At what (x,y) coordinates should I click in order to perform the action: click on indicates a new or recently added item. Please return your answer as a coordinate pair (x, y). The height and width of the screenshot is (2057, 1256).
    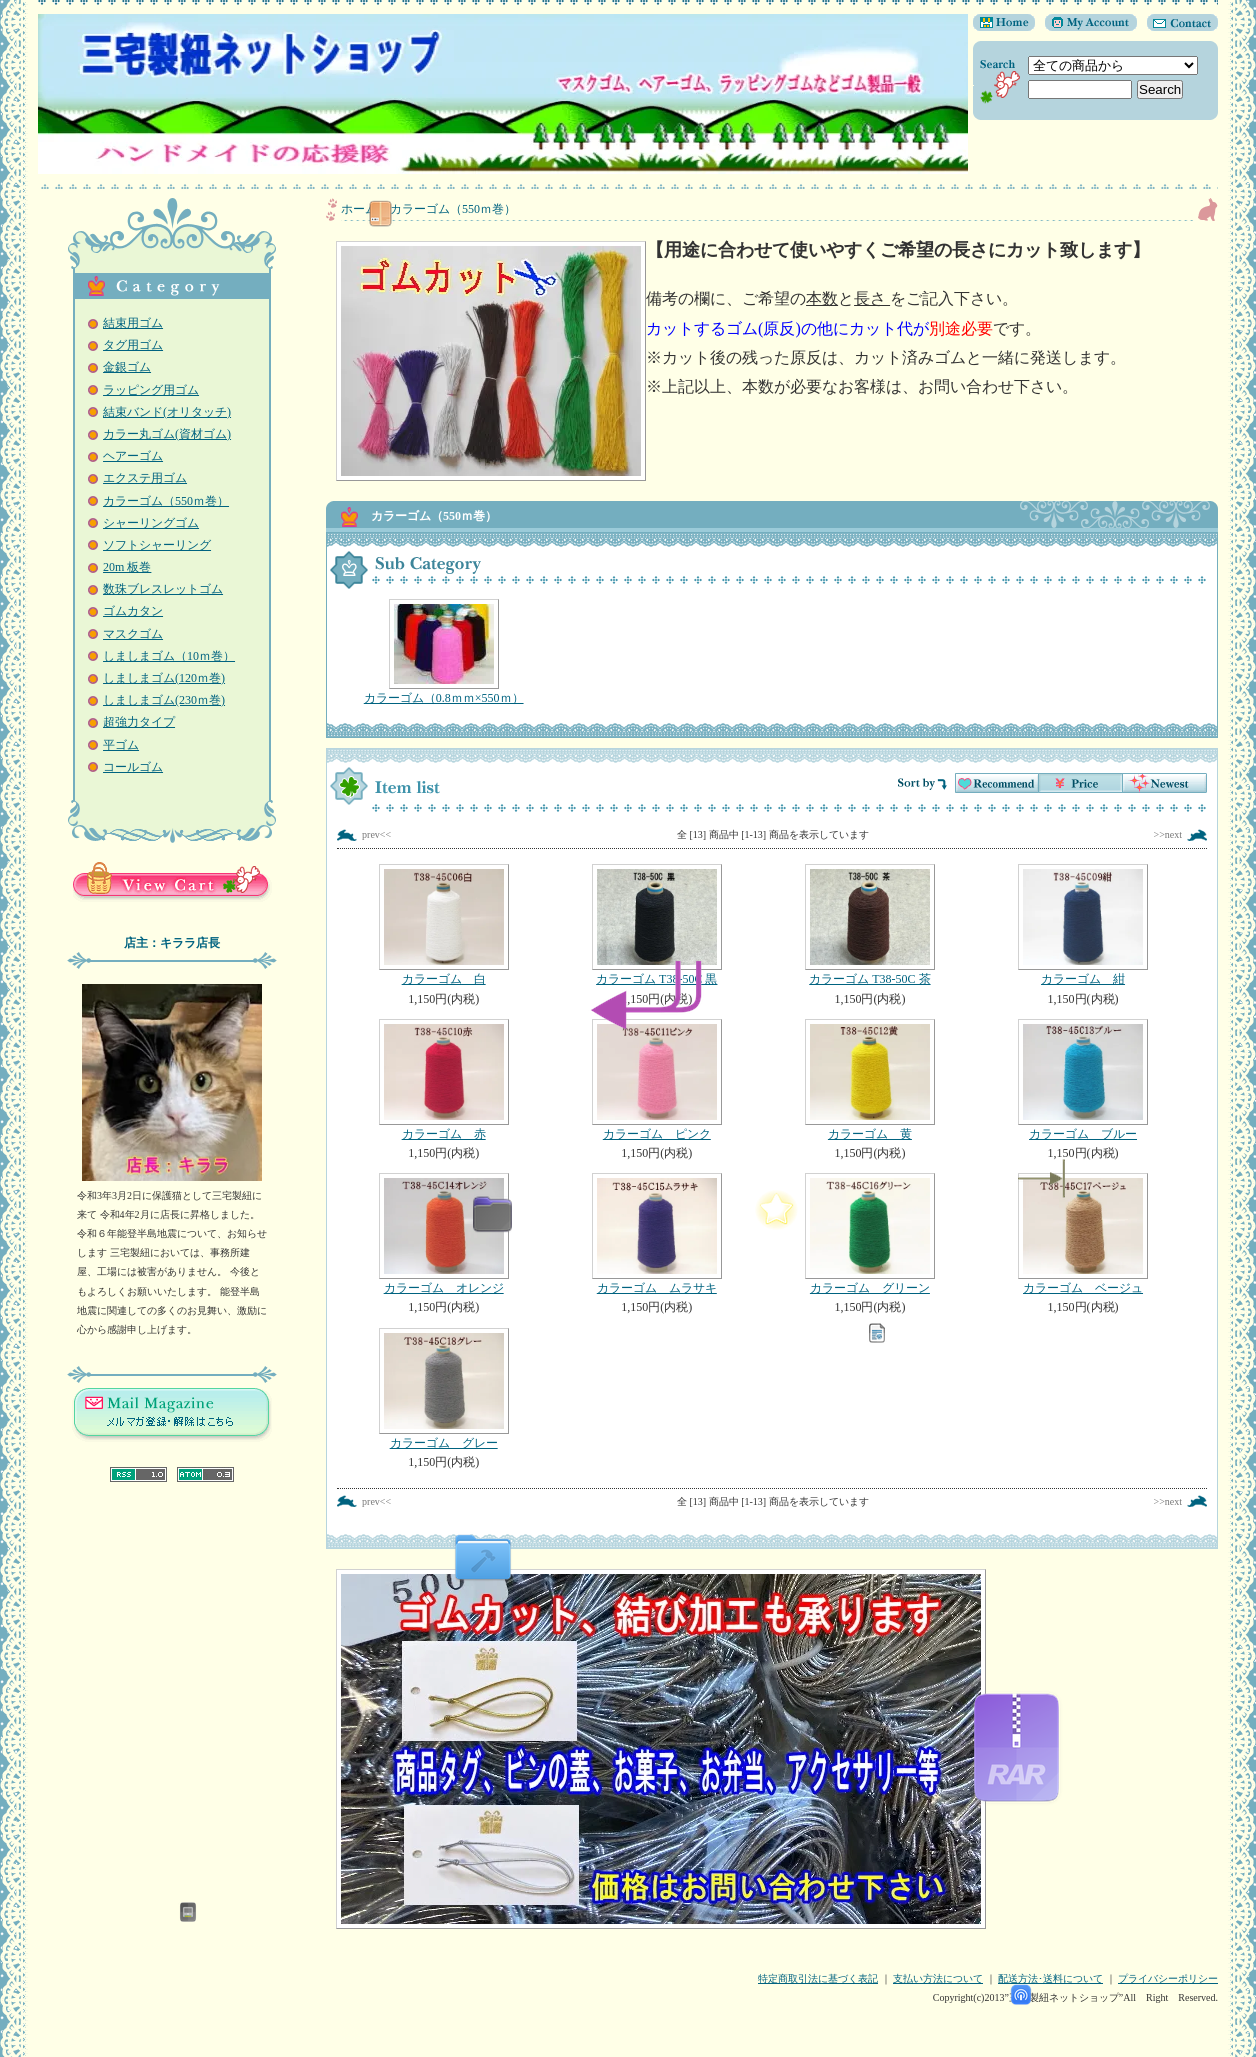
    Looking at the image, I should click on (775, 1210).